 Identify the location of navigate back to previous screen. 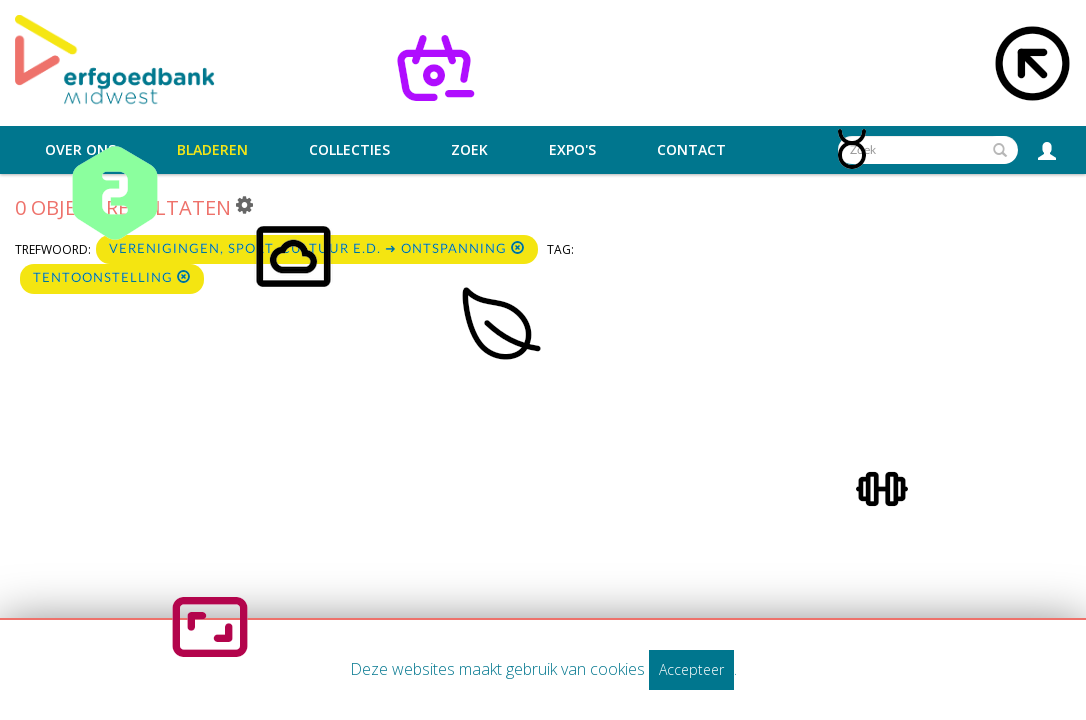
(1032, 63).